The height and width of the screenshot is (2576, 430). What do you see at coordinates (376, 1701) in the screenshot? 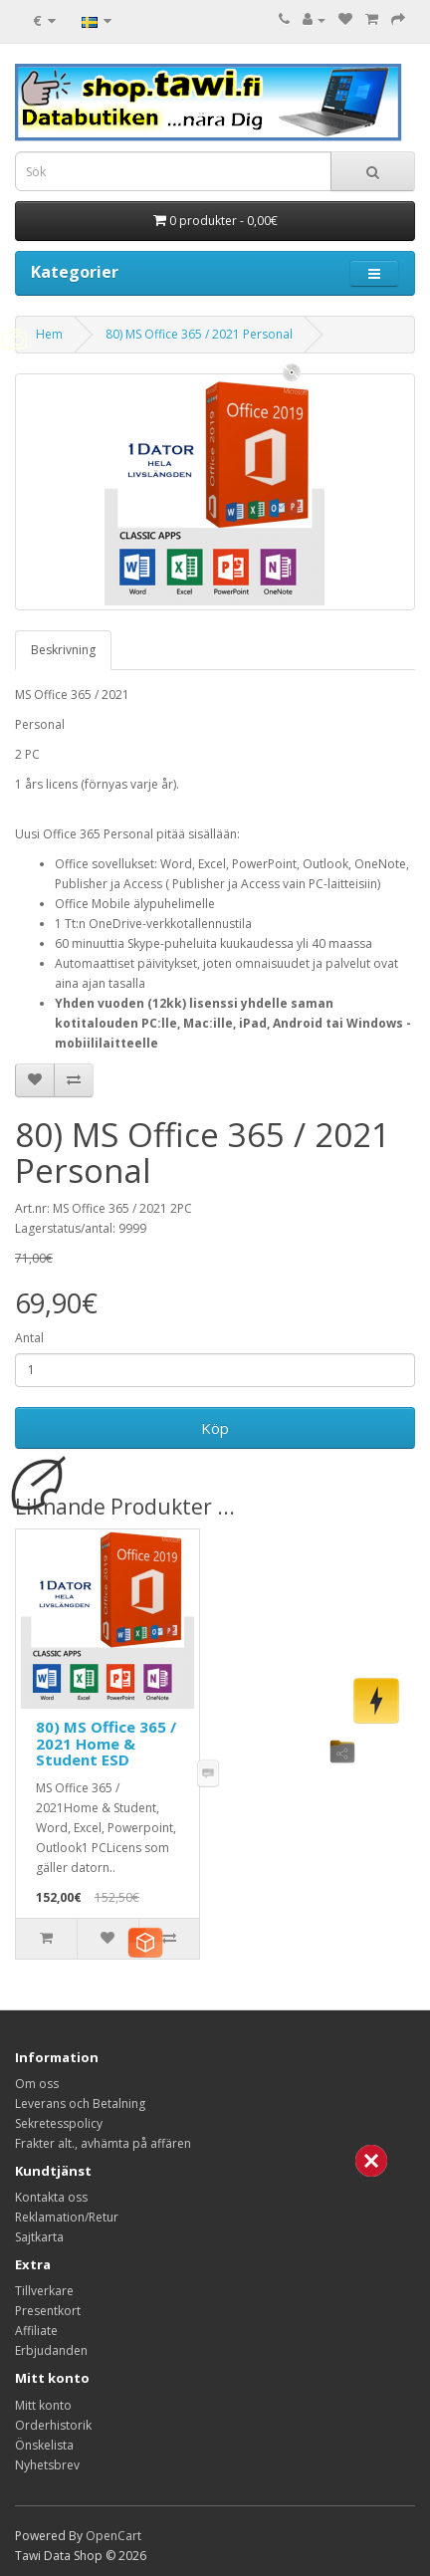
I see `open power management settings` at bounding box center [376, 1701].